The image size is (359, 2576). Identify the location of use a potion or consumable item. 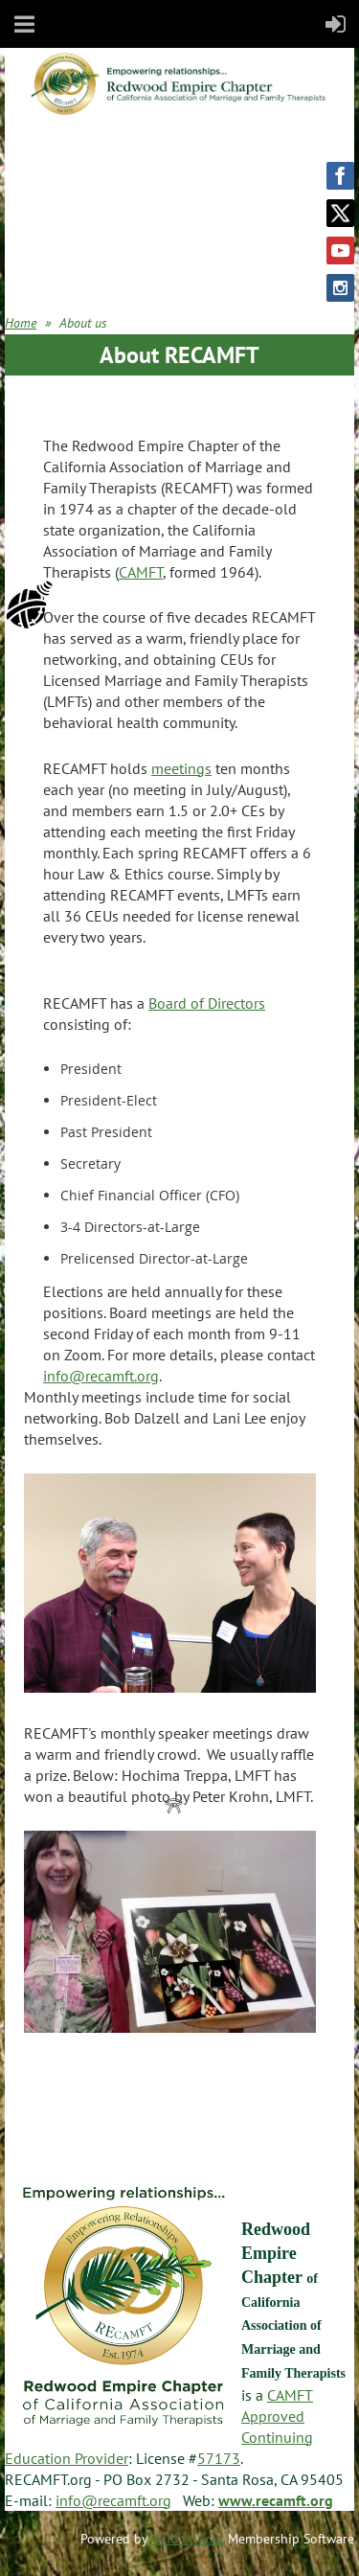
(30, 604).